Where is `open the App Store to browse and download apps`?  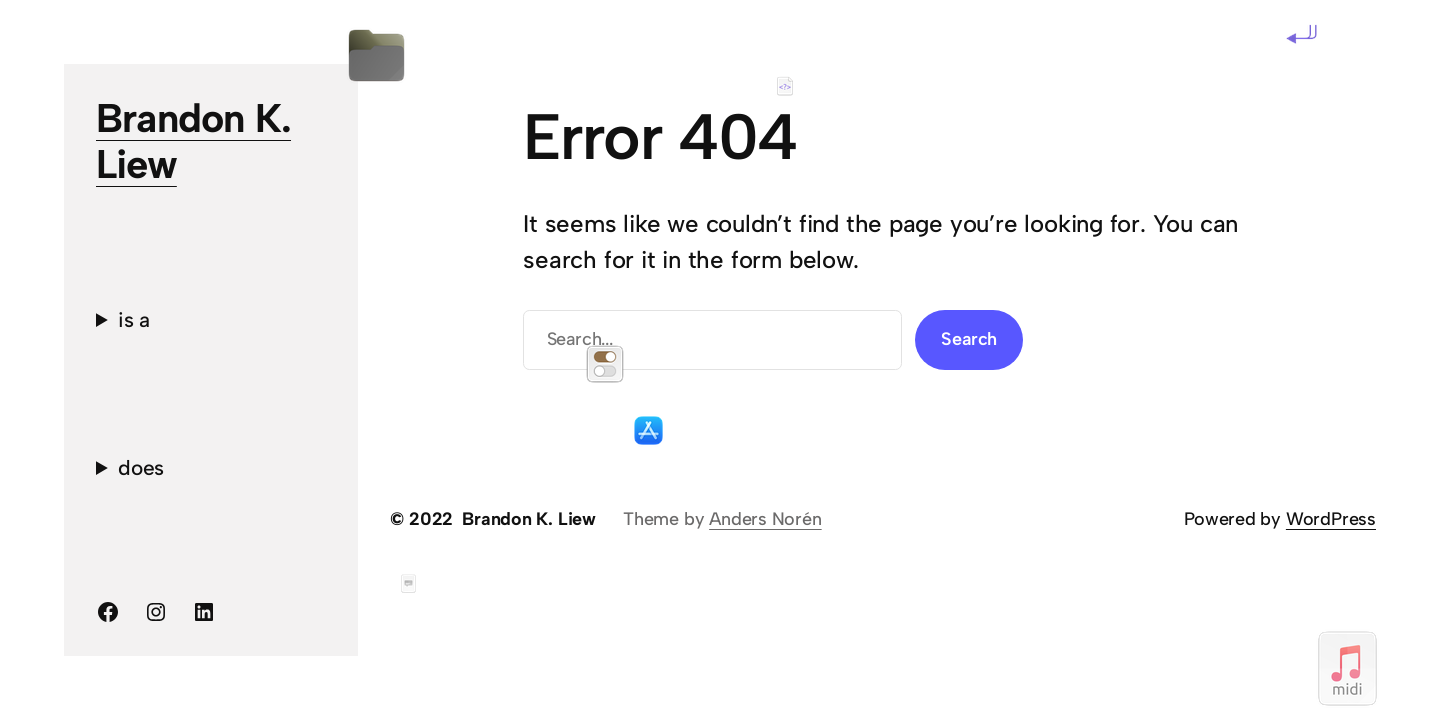
open the App Store to browse and download apps is located at coordinates (648, 430).